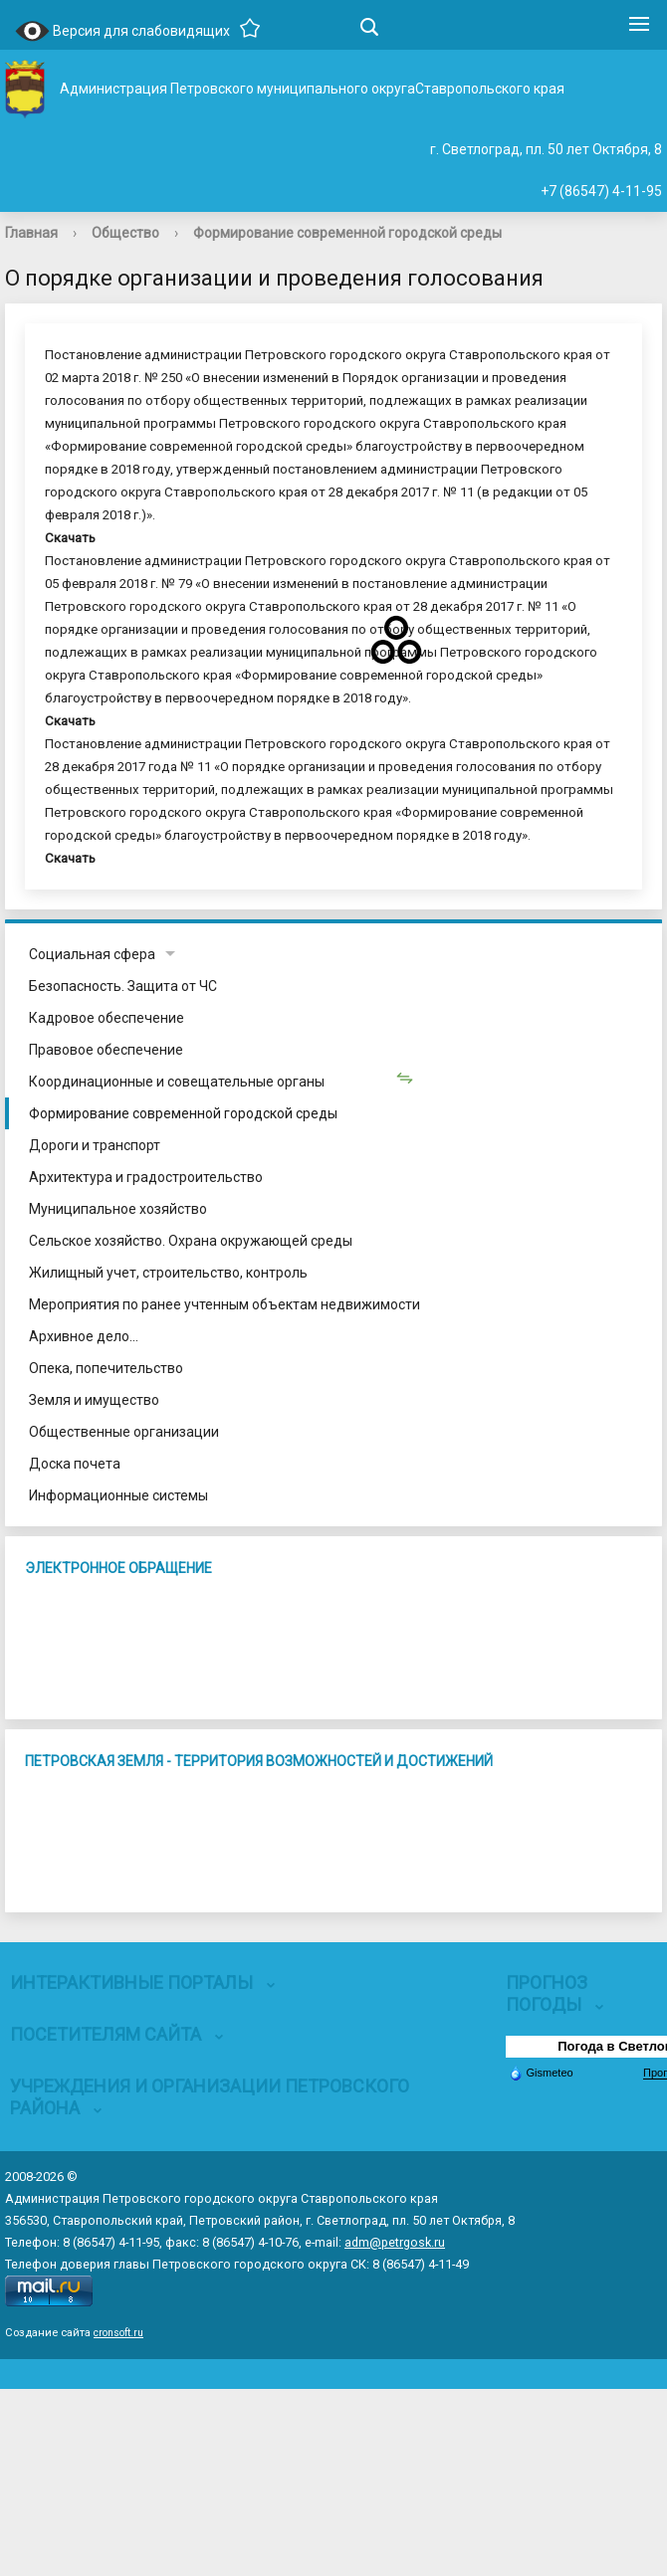 This screenshot has height=2576, width=667. Describe the element at coordinates (396, 640) in the screenshot. I see `view connected groups or clusters` at that location.